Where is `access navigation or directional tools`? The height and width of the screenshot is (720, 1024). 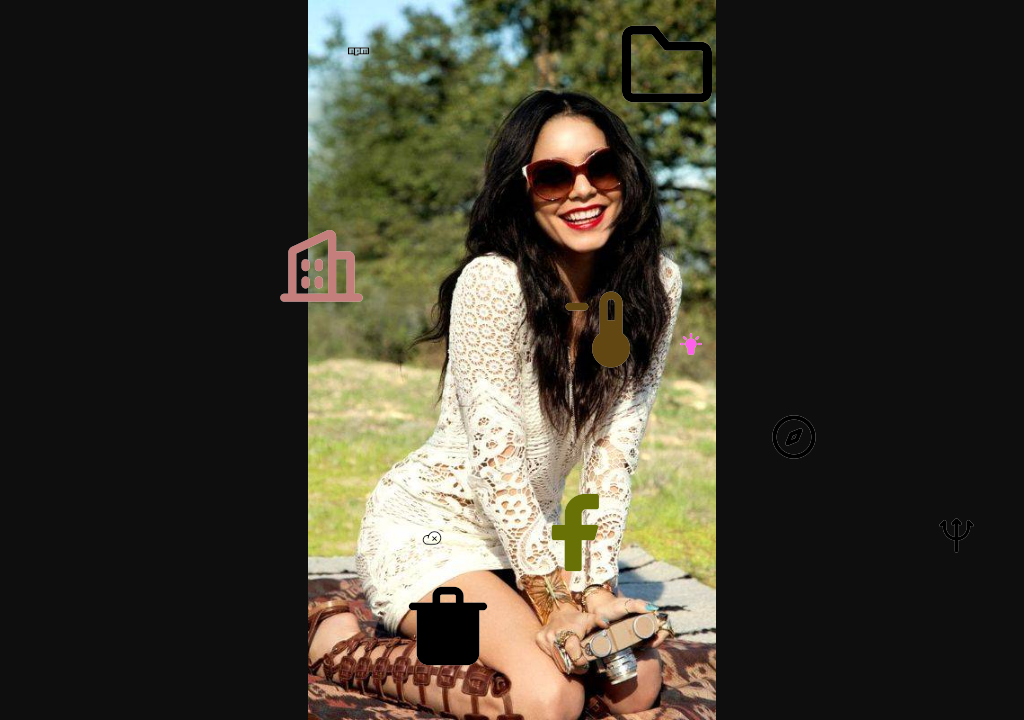 access navigation or directional tools is located at coordinates (794, 437).